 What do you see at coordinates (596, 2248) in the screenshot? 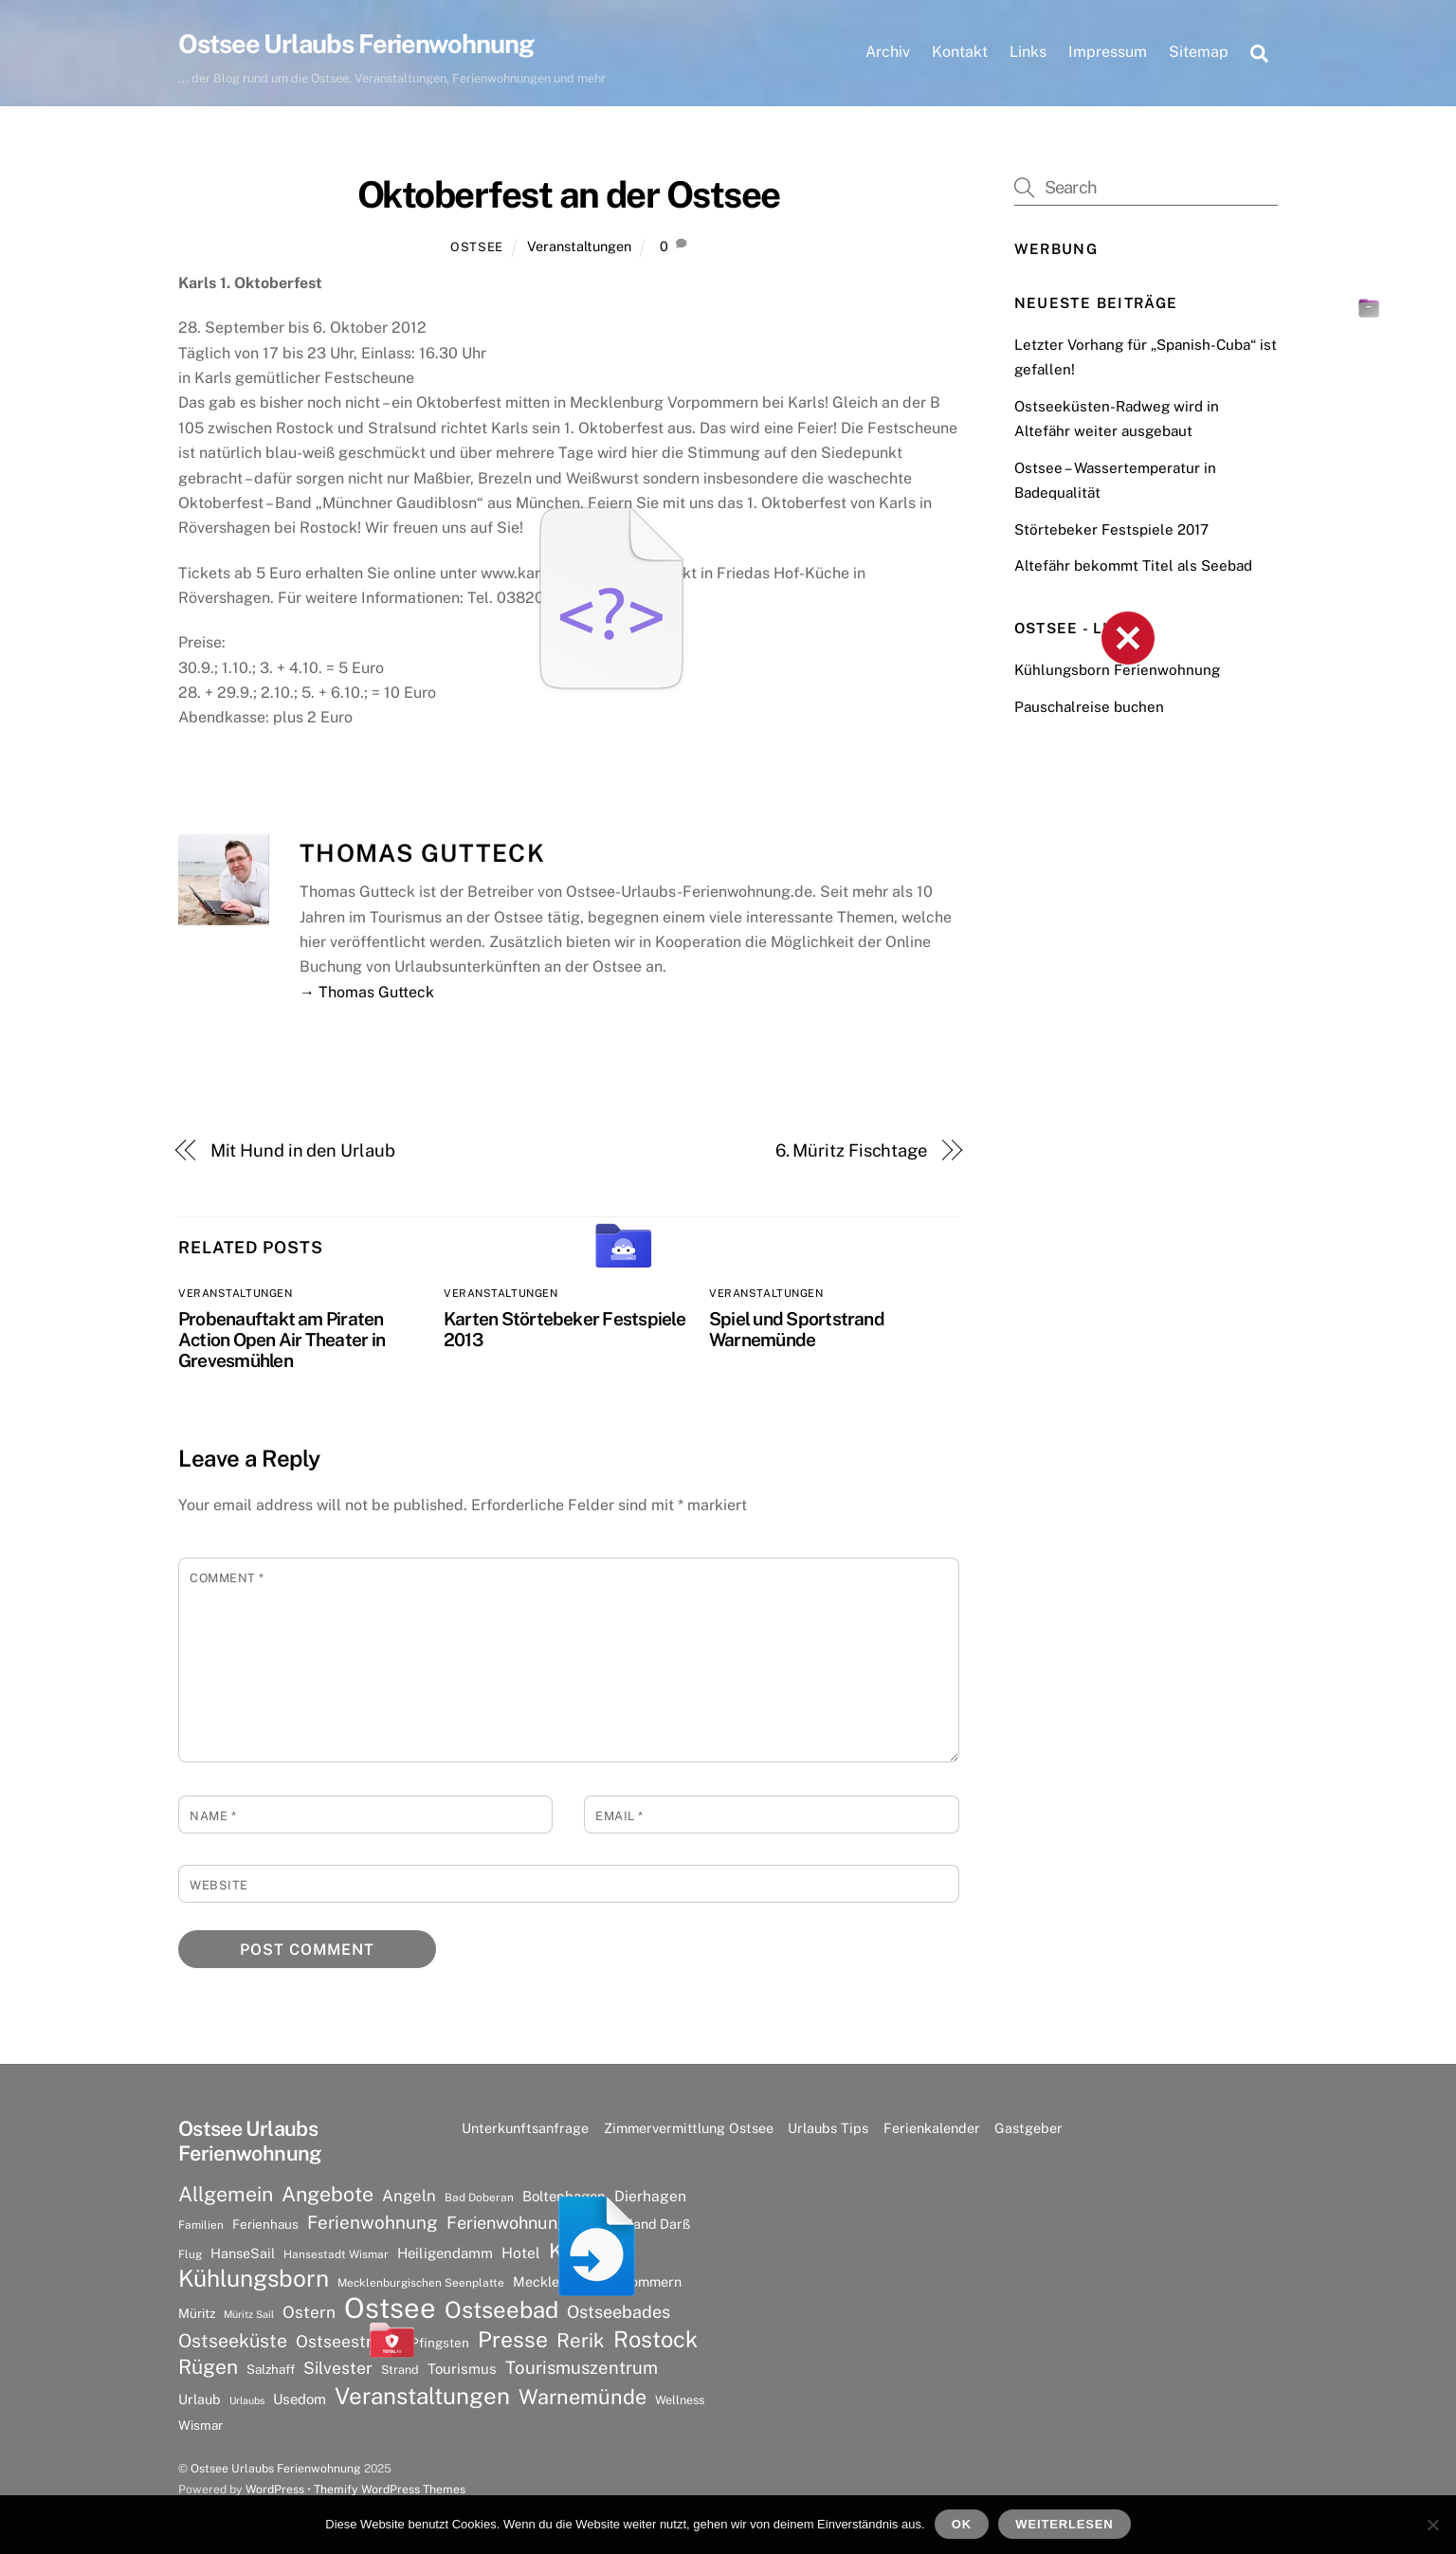
I see `a gdscript source code file` at bounding box center [596, 2248].